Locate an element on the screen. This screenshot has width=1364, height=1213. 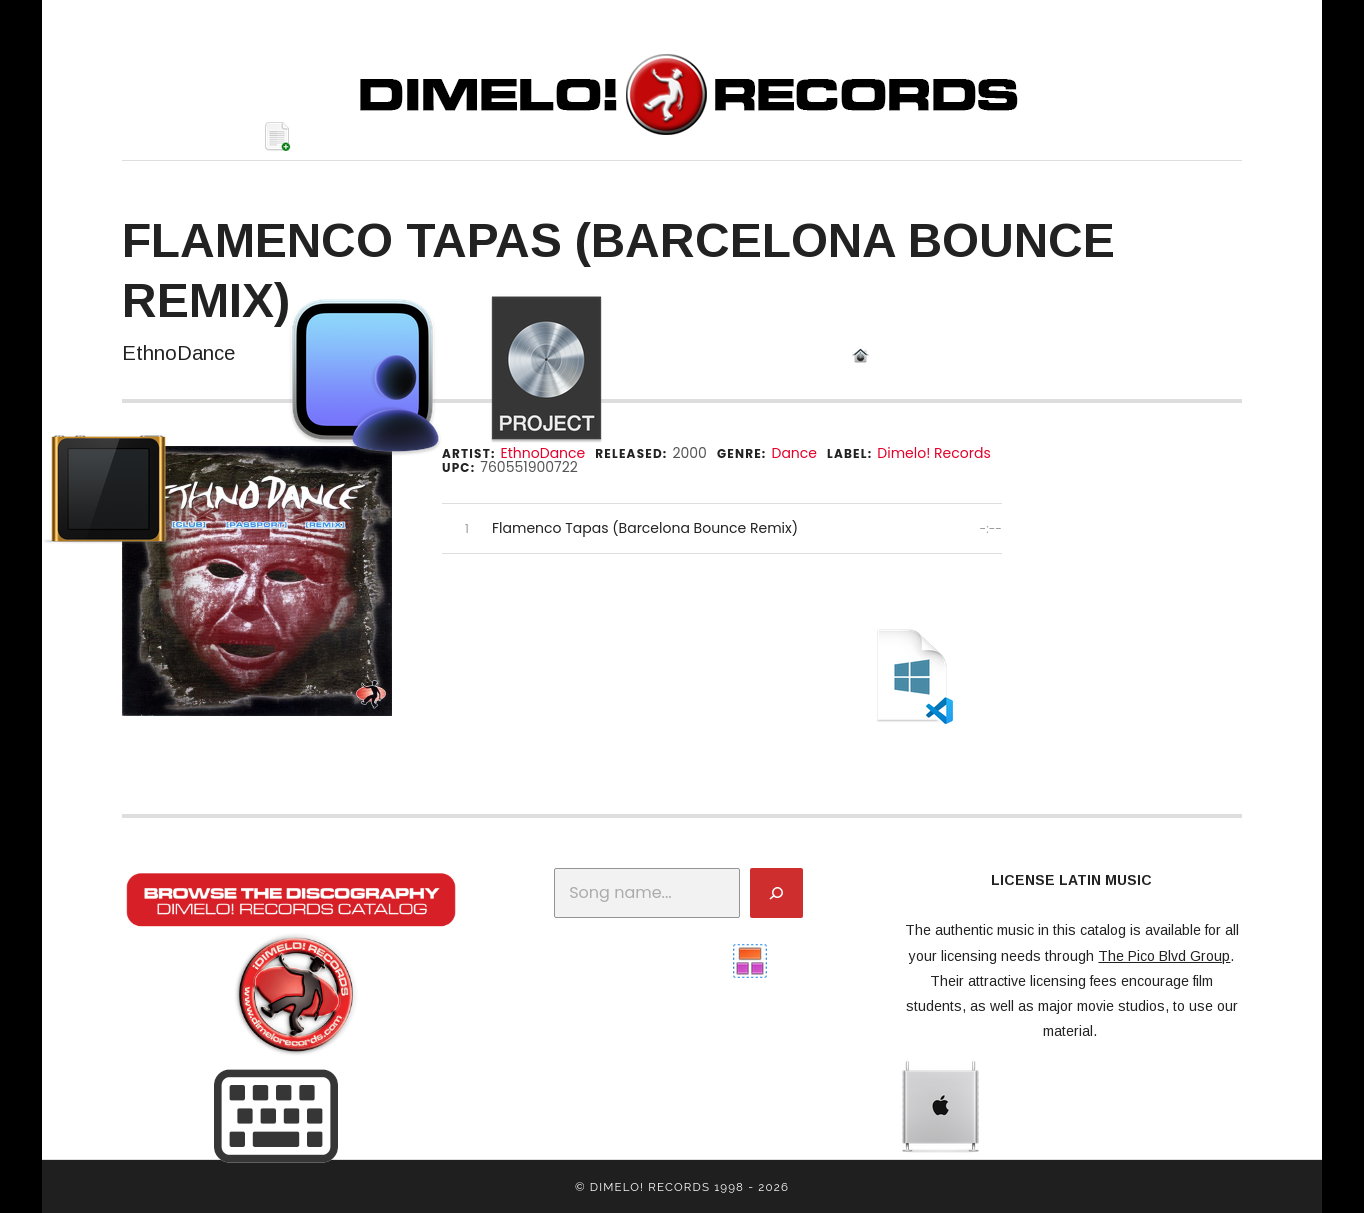
mac pro desktop computer is located at coordinates (940, 1107).